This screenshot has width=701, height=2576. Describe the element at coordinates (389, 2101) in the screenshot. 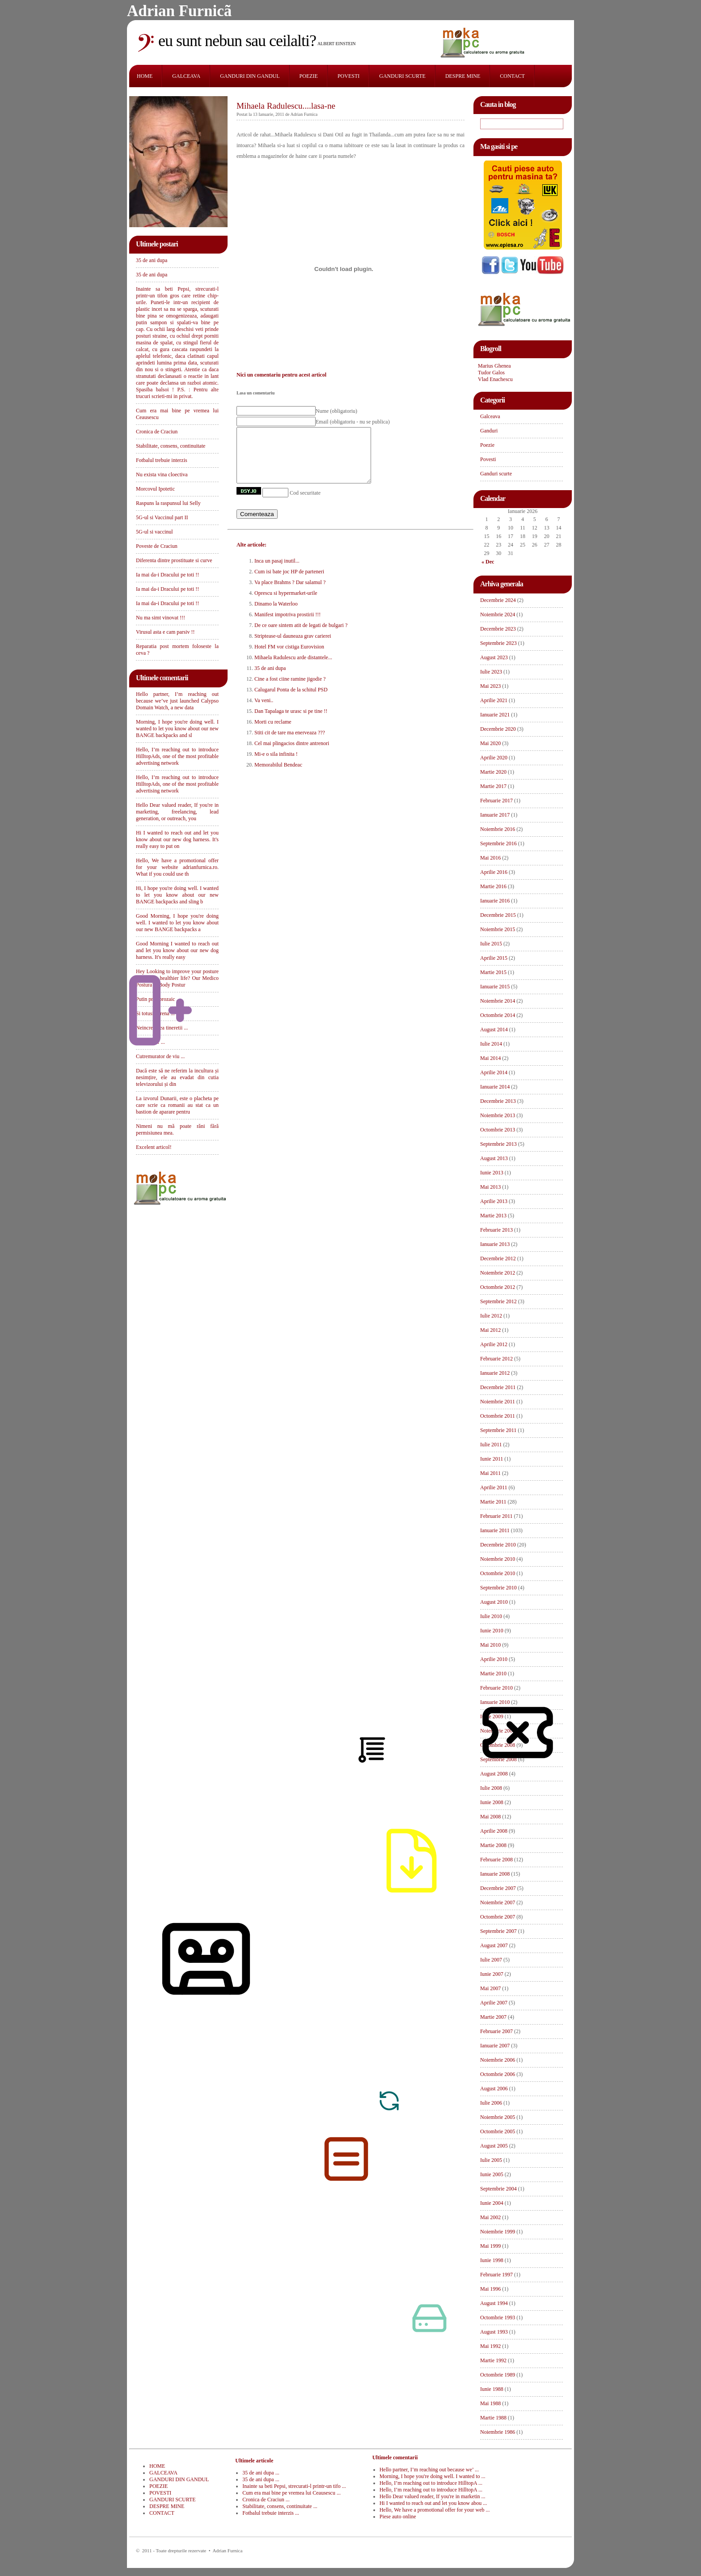

I see `refresh or reload content` at that location.